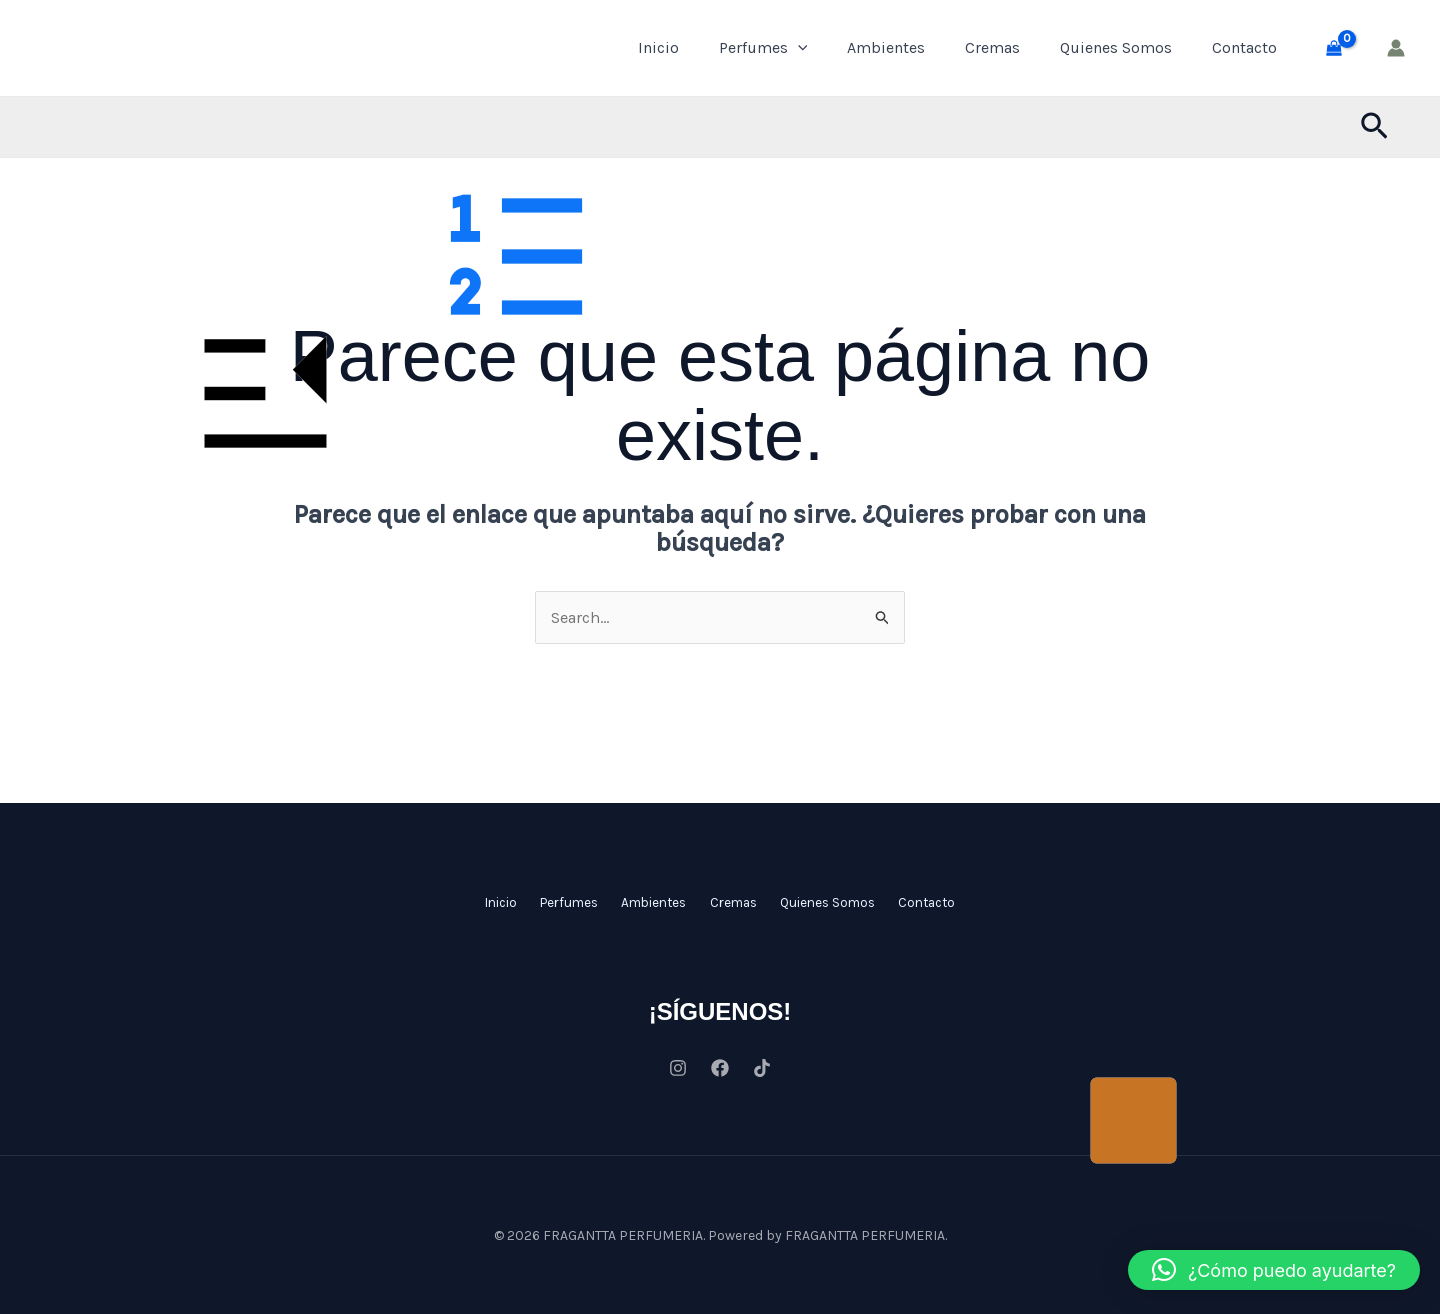  Describe the element at coordinates (516, 256) in the screenshot. I see `create a numbered list` at that location.